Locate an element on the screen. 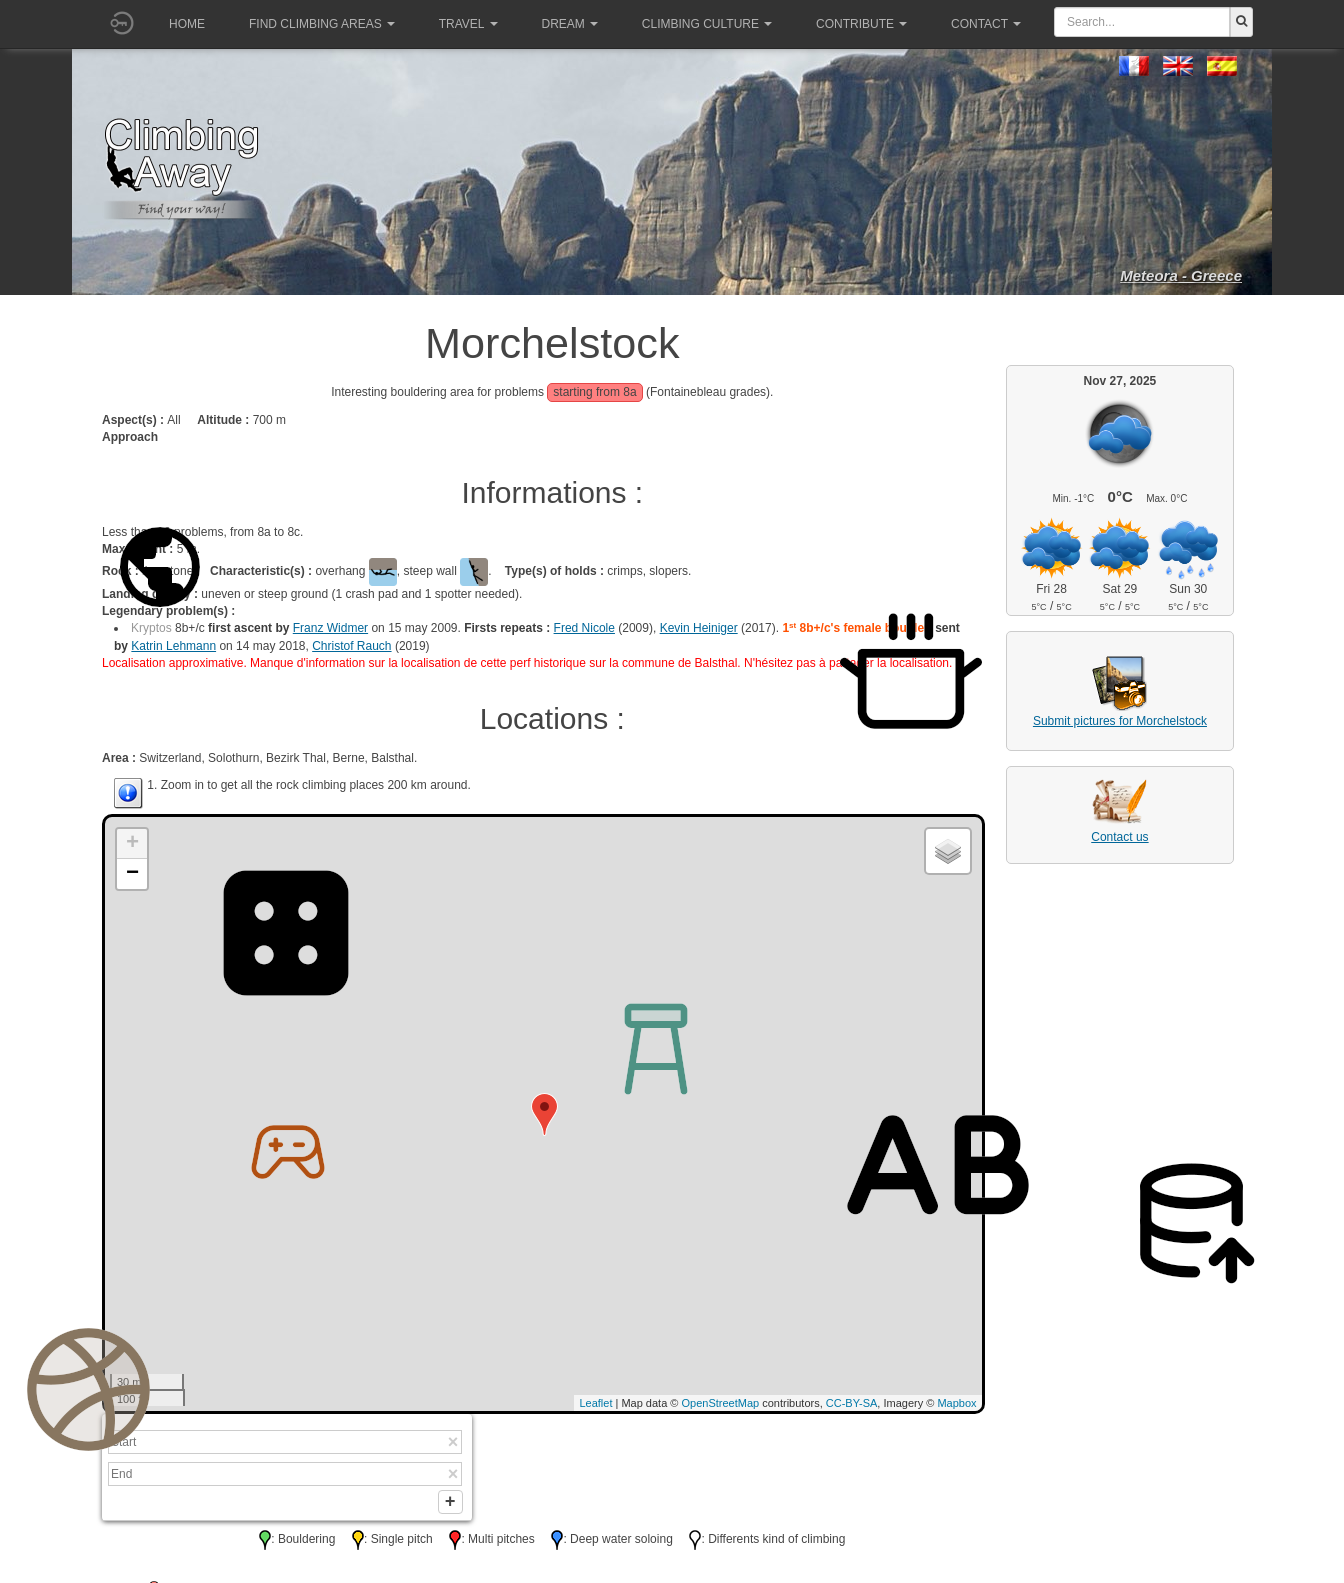  visit dribbble profile or portfolio is located at coordinates (88, 1389).